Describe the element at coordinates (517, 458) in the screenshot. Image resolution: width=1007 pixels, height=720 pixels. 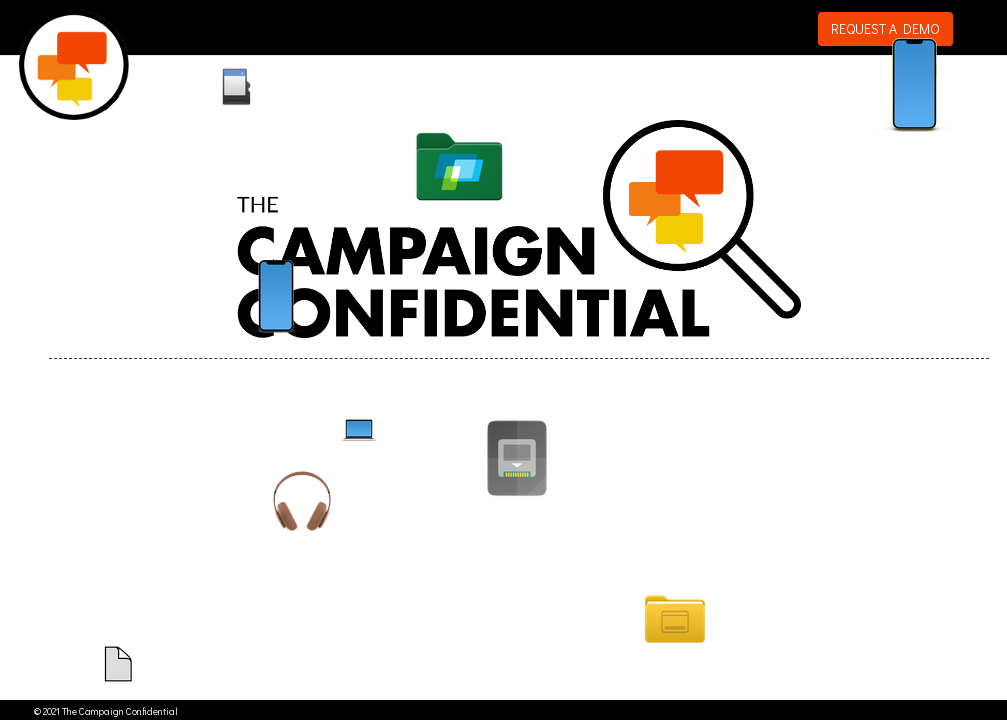
I see `NES game ROM file` at that location.